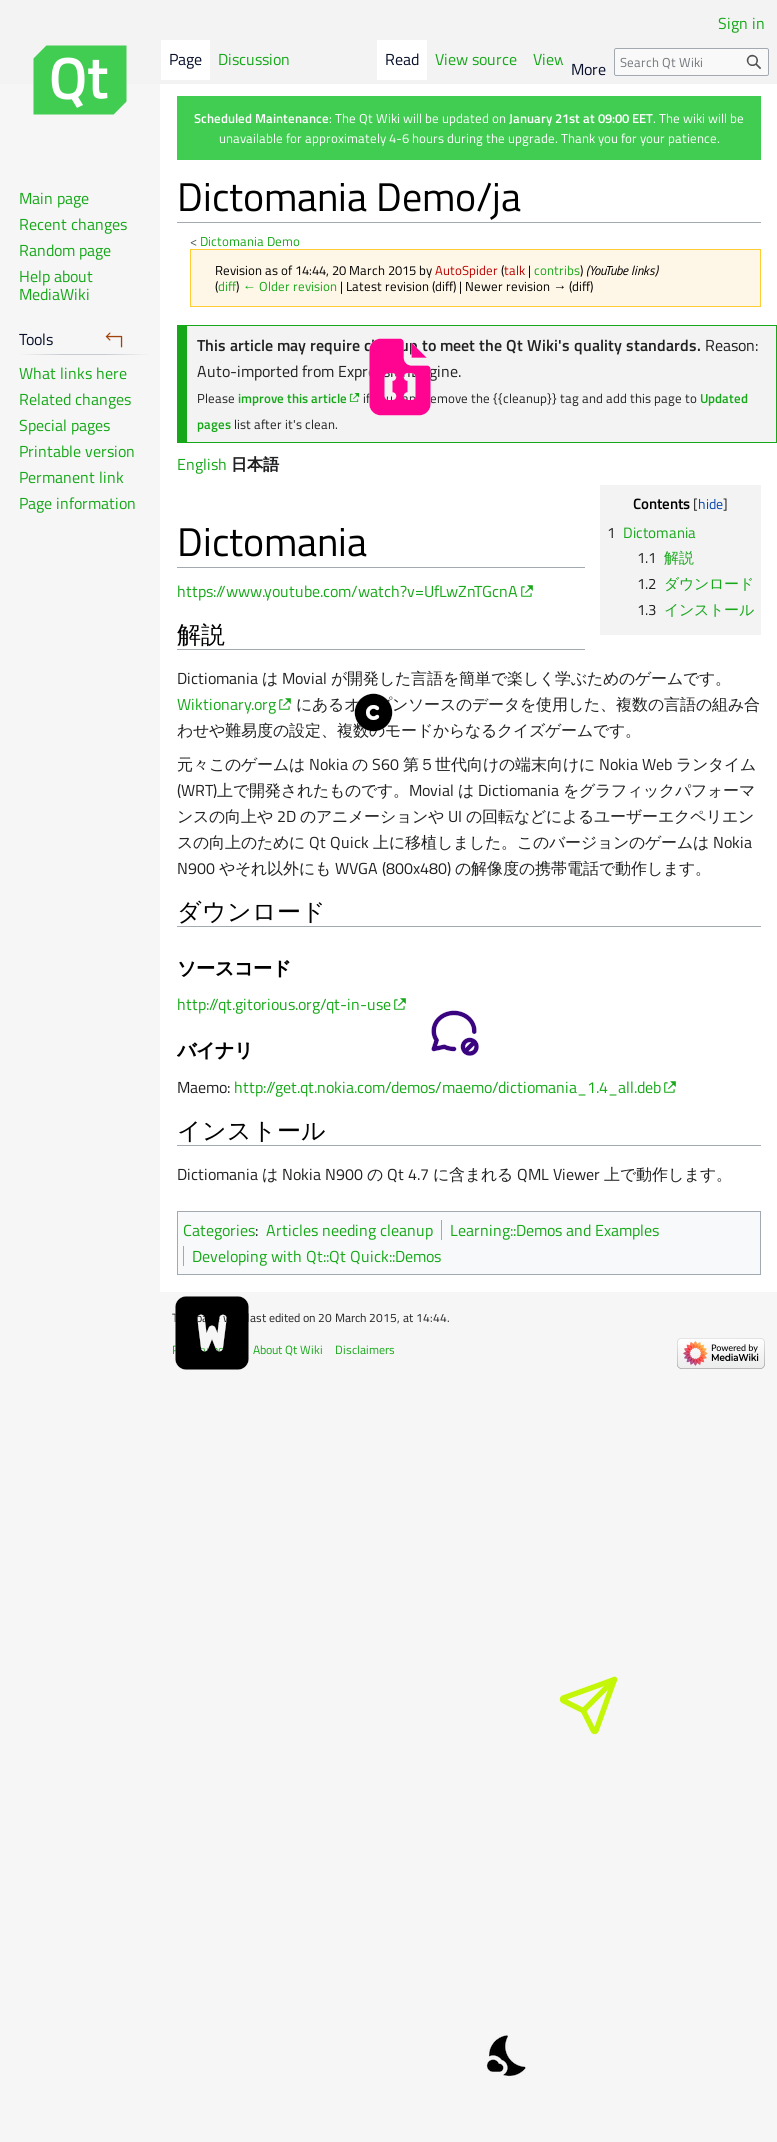  What do you see at coordinates (454, 1031) in the screenshot?
I see `cancel or block a conversation` at bounding box center [454, 1031].